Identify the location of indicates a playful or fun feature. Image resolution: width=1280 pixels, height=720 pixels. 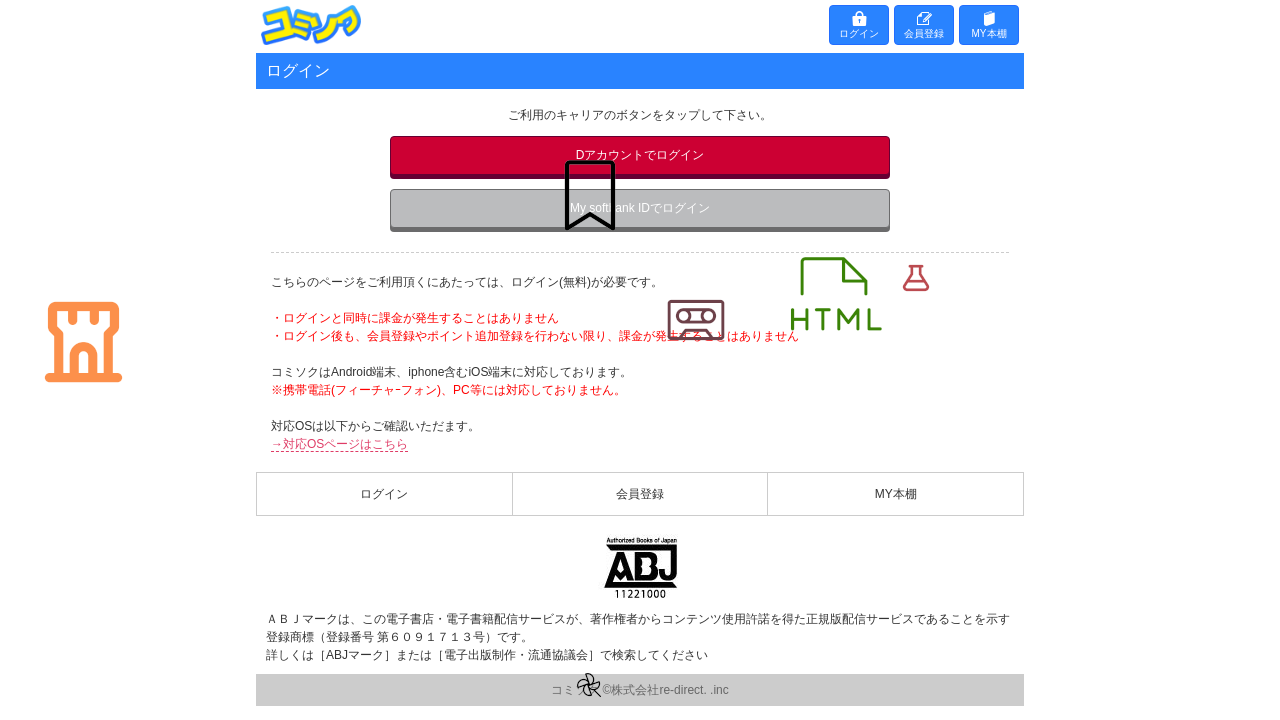
(589, 685).